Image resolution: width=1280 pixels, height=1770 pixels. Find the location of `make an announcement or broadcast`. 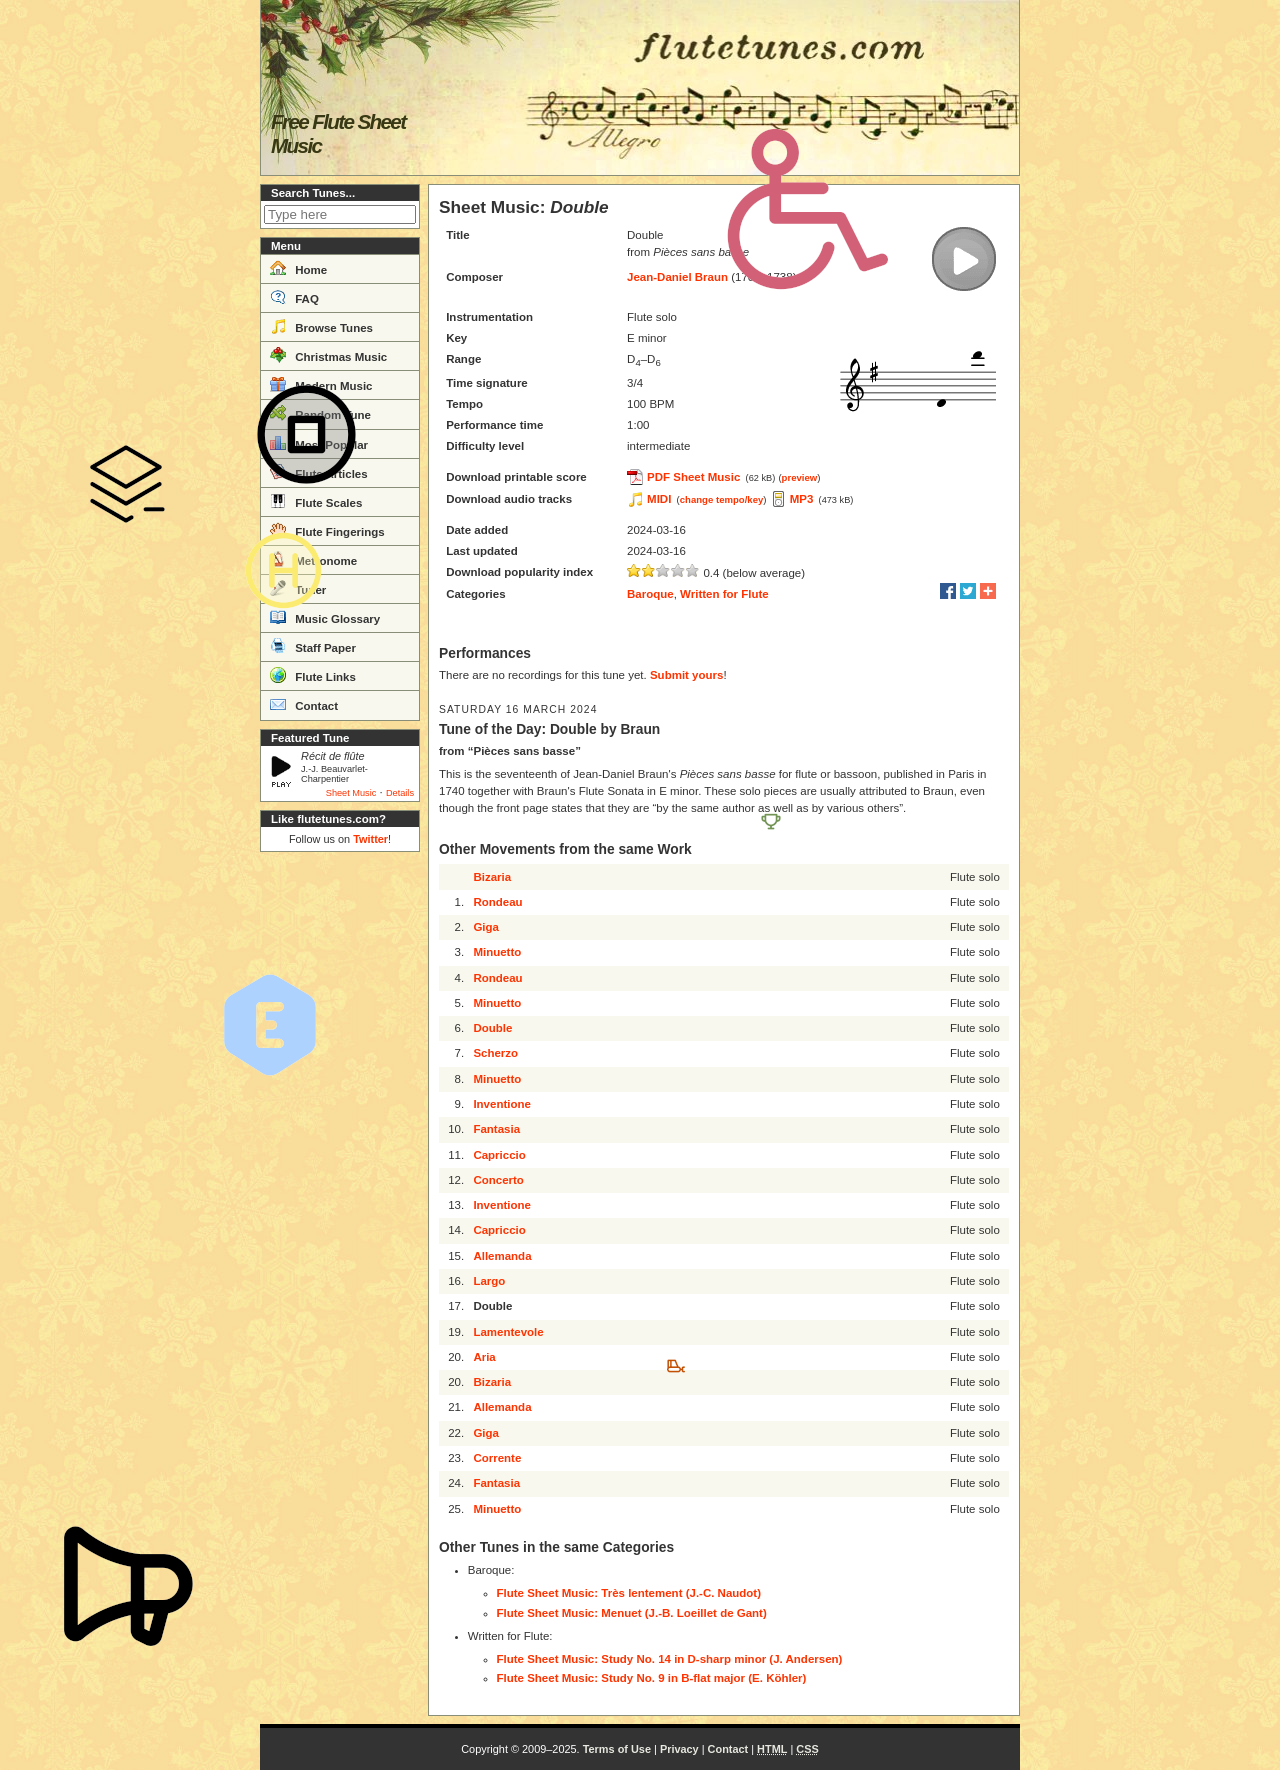

make an announcement or broadcast is located at coordinates (121, 1588).